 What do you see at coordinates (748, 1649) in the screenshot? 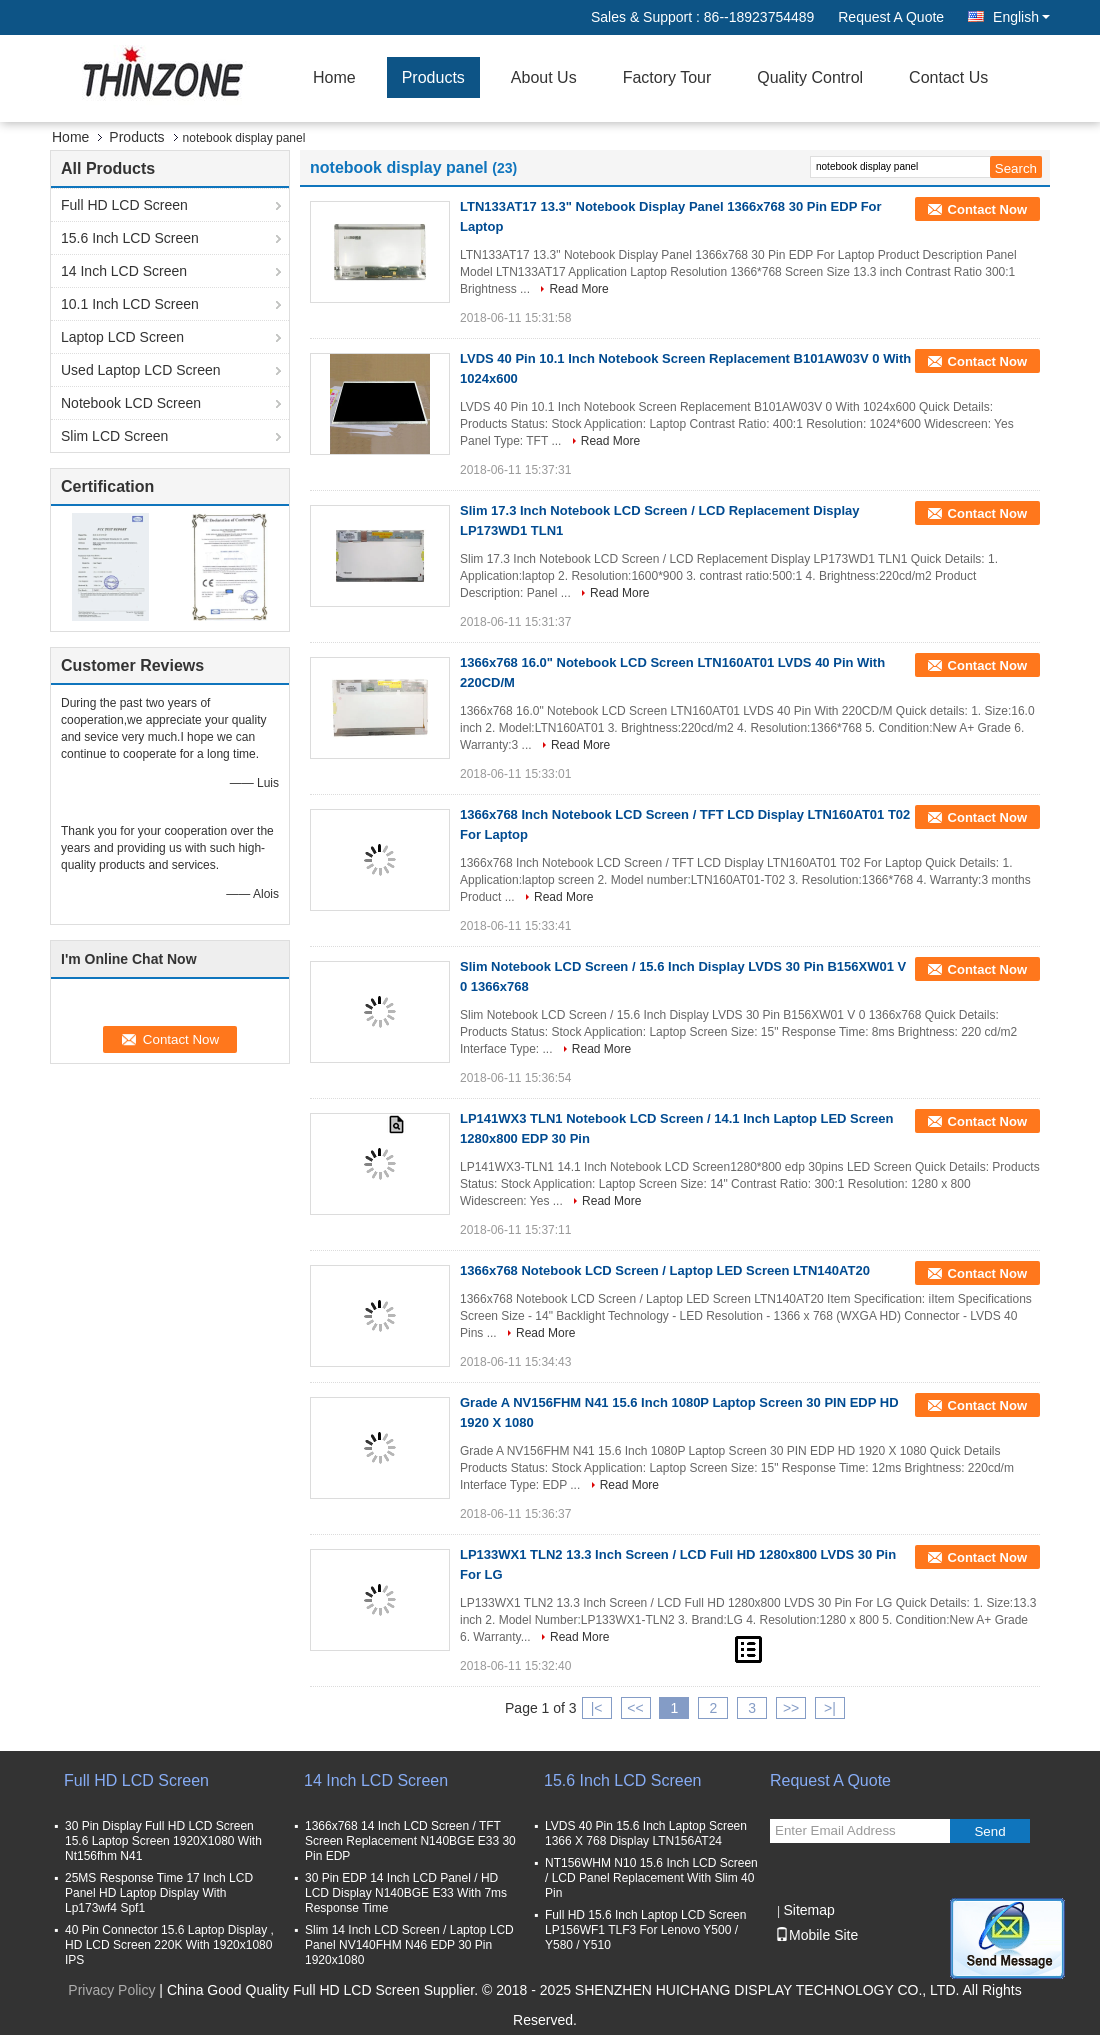
I see `view list details or items` at bounding box center [748, 1649].